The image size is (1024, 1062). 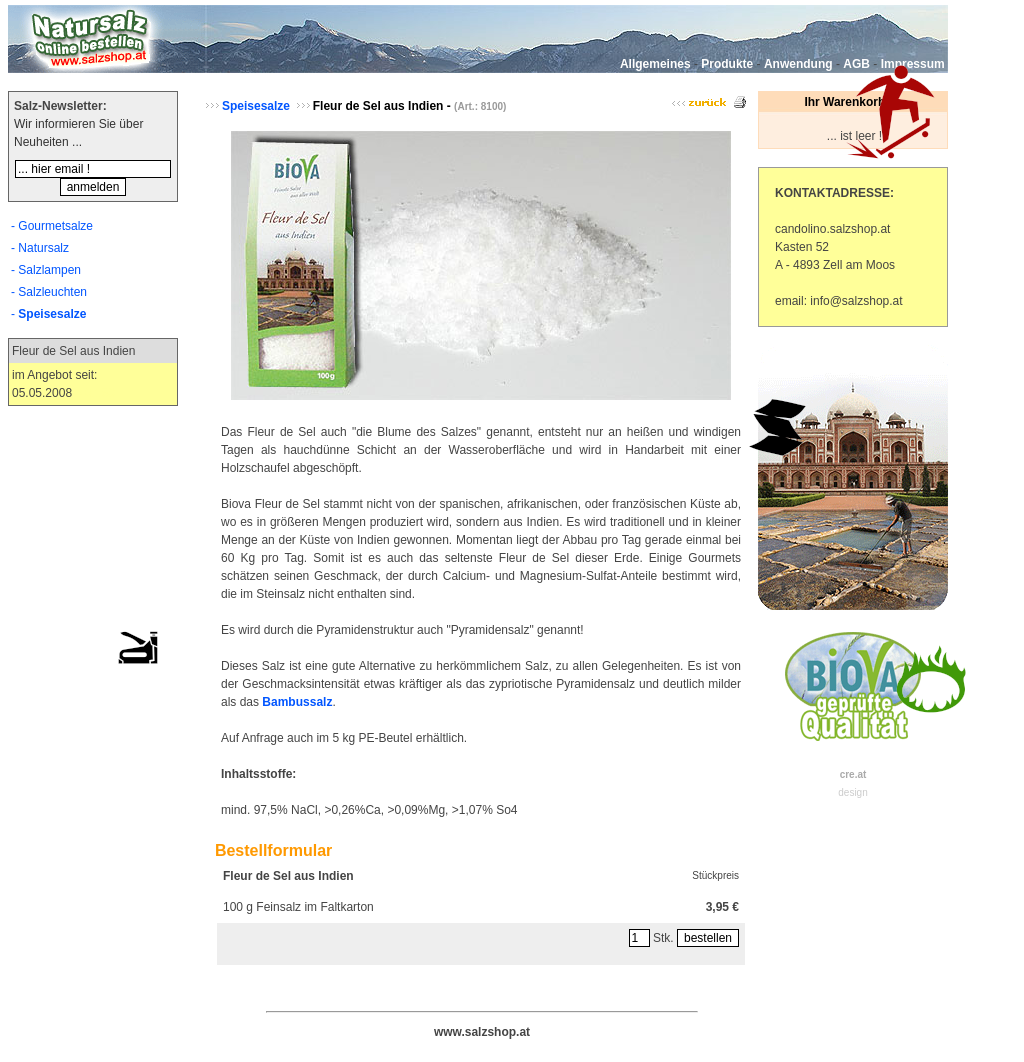 What do you see at coordinates (777, 427) in the screenshot?
I see `view document or note` at bounding box center [777, 427].